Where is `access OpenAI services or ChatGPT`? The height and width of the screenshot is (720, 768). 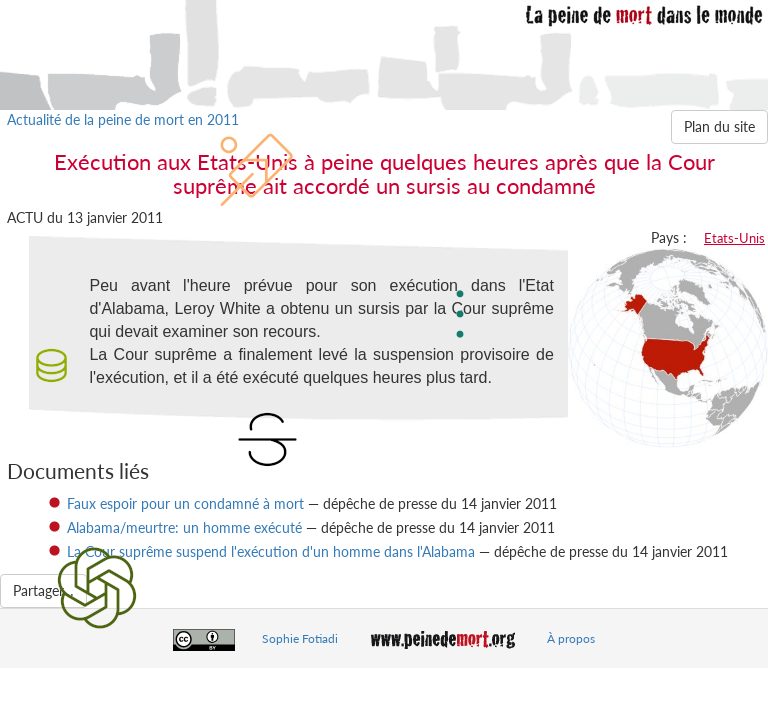 access OpenAI services or ChatGPT is located at coordinates (97, 588).